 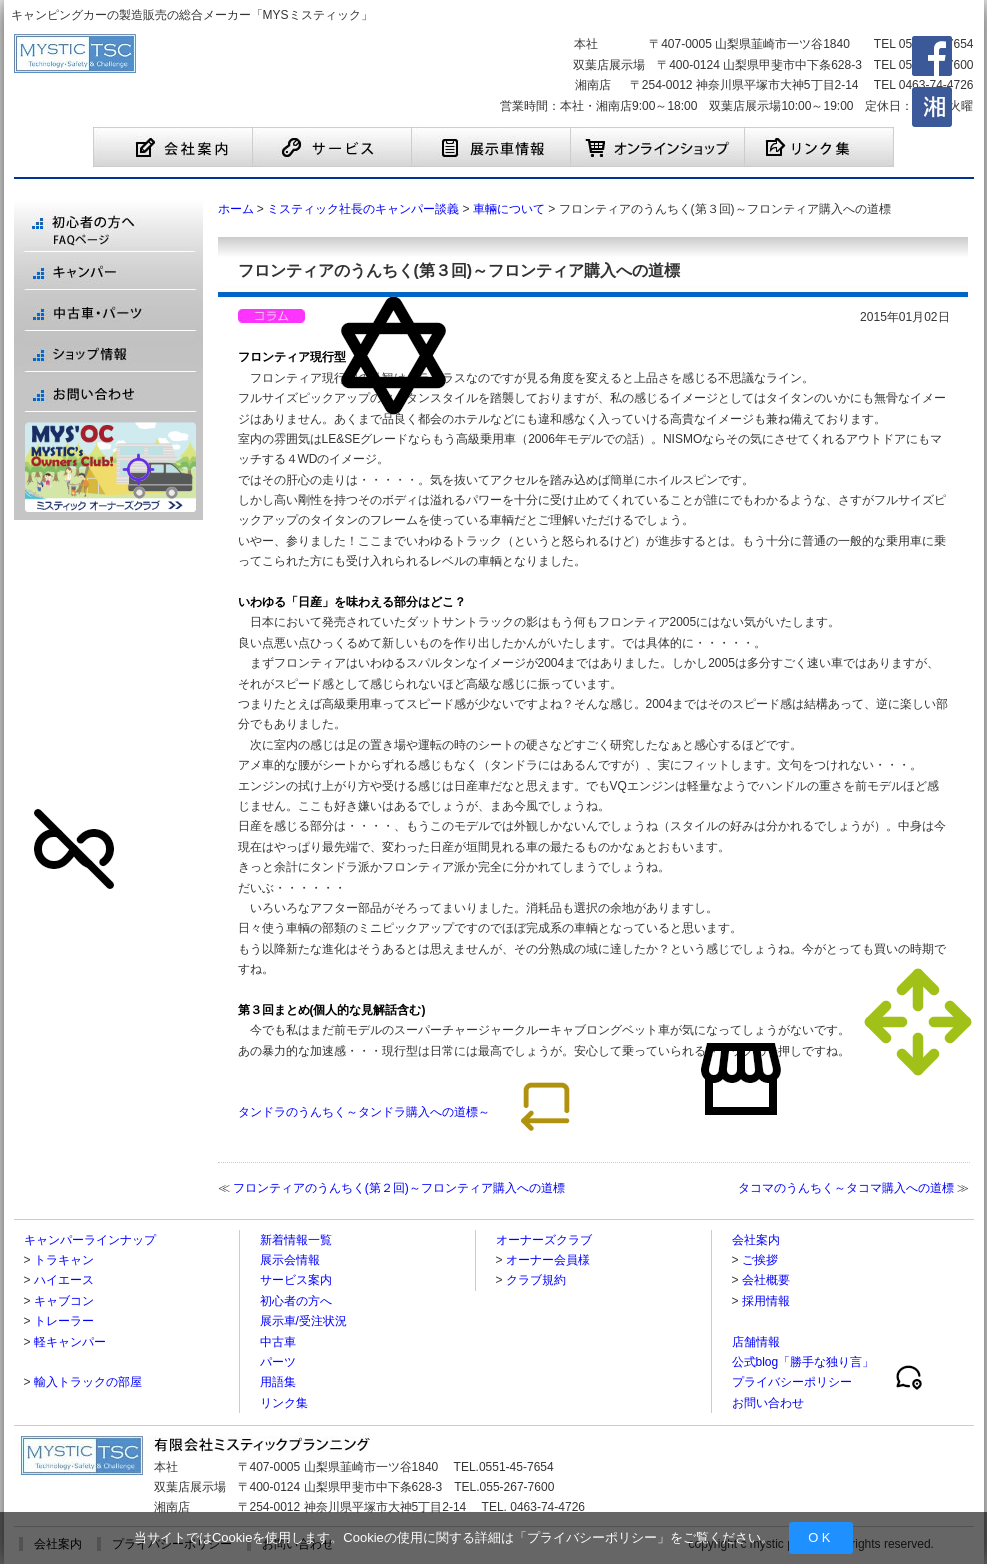 What do you see at coordinates (741, 1079) in the screenshot?
I see `browse or access the marketplace` at bounding box center [741, 1079].